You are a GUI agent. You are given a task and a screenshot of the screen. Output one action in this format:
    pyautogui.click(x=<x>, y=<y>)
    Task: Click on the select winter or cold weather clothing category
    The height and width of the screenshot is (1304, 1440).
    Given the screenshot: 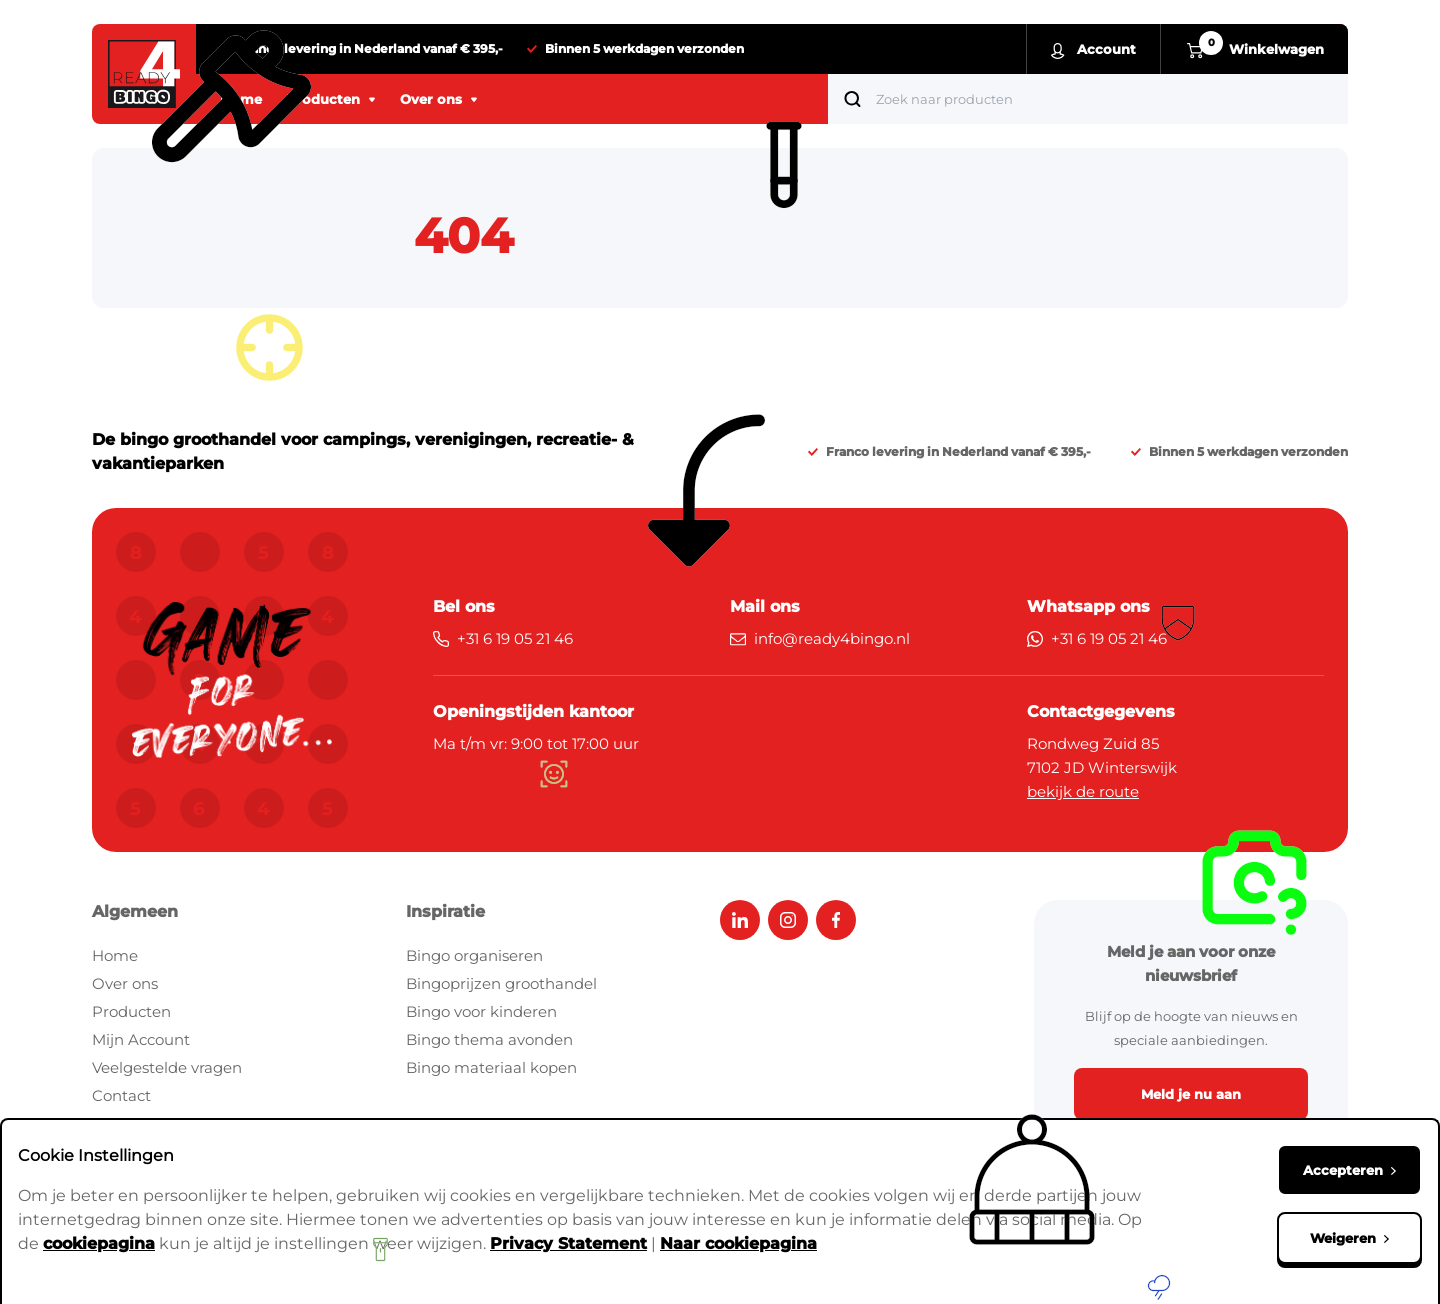 What is the action you would take?
    pyautogui.click(x=1032, y=1187)
    